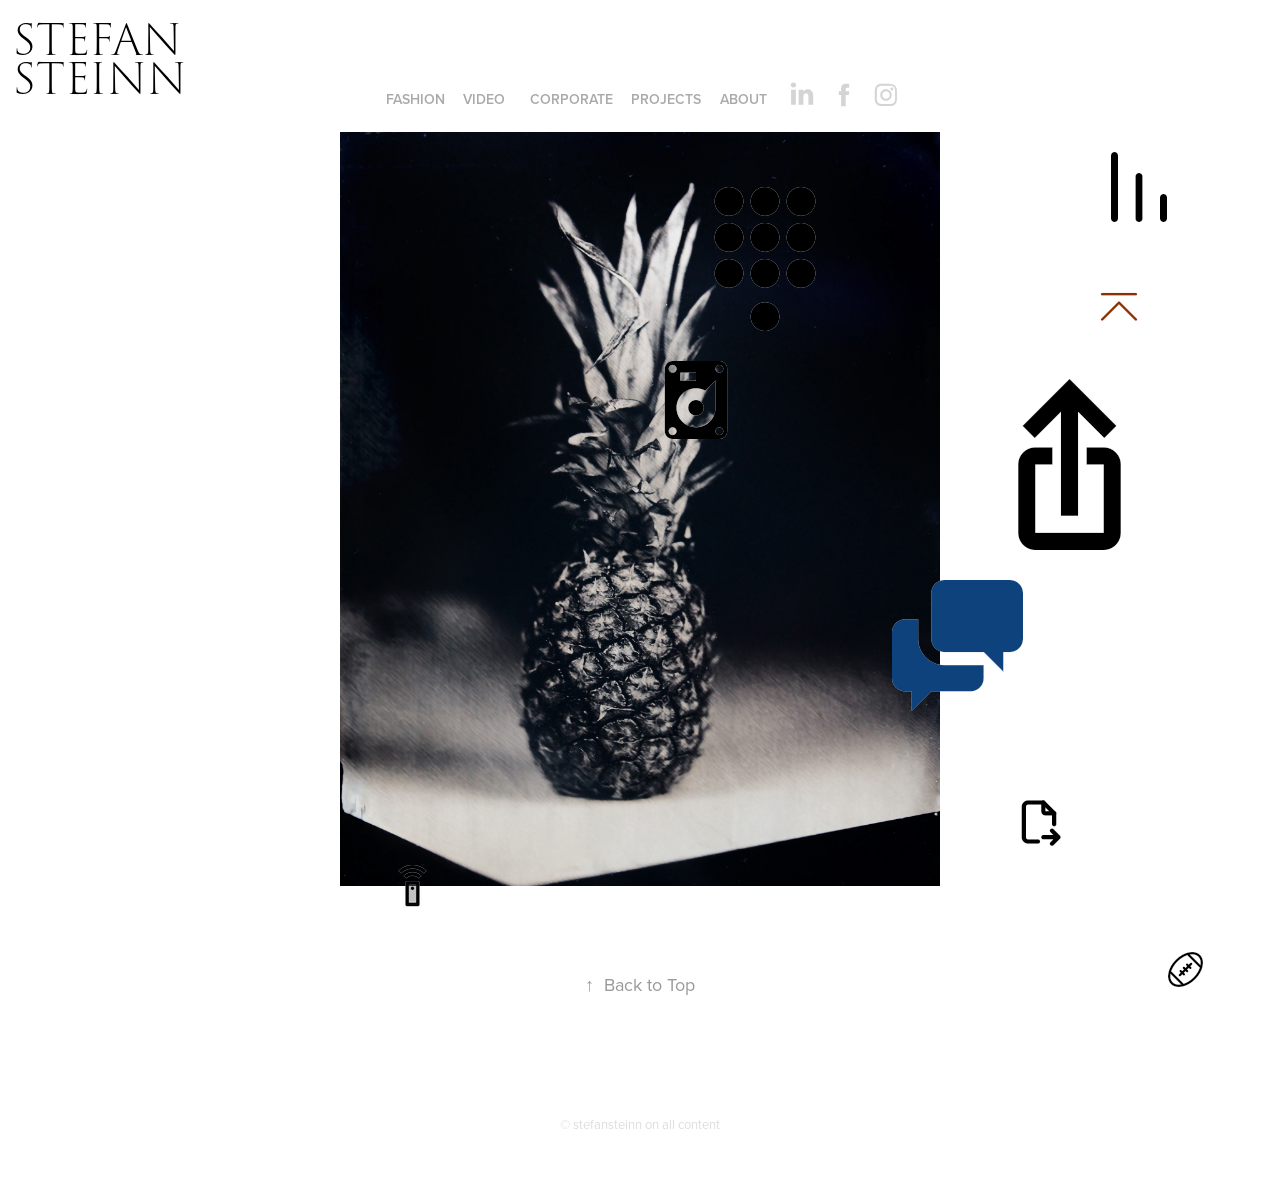 The width and height of the screenshot is (1280, 1194). What do you see at coordinates (1119, 306) in the screenshot?
I see `collapse or minimize a section` at bounding box center [1119, 306].